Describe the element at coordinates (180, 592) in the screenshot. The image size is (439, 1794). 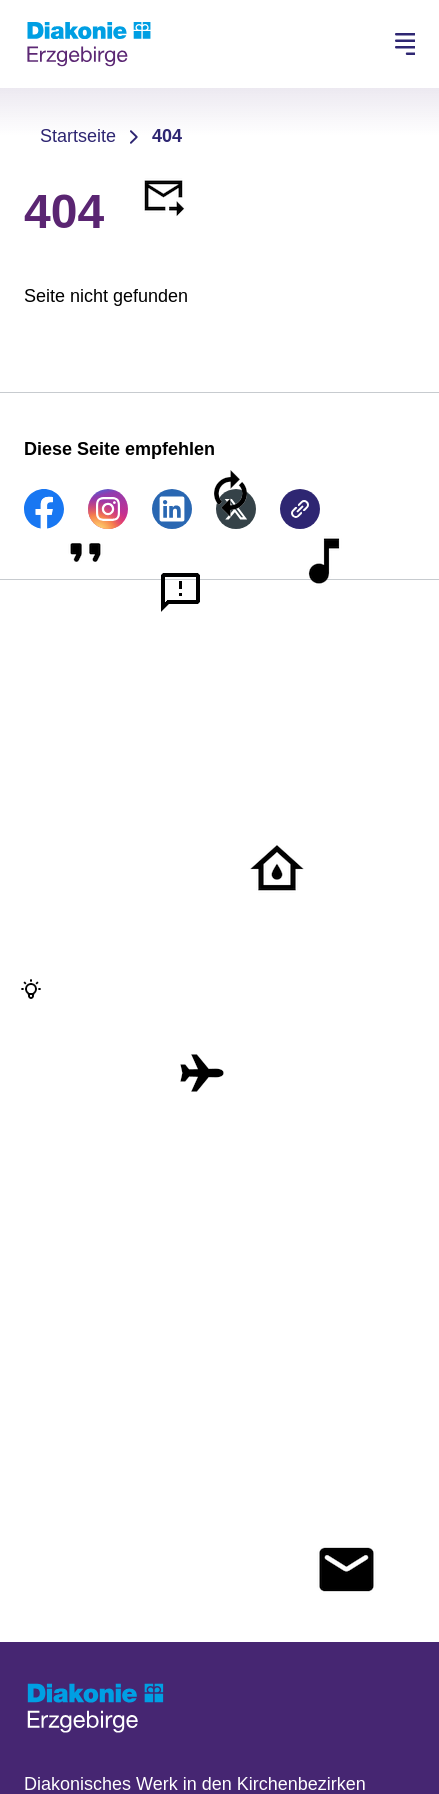
I see `submit feedback or report an issue` at that location.